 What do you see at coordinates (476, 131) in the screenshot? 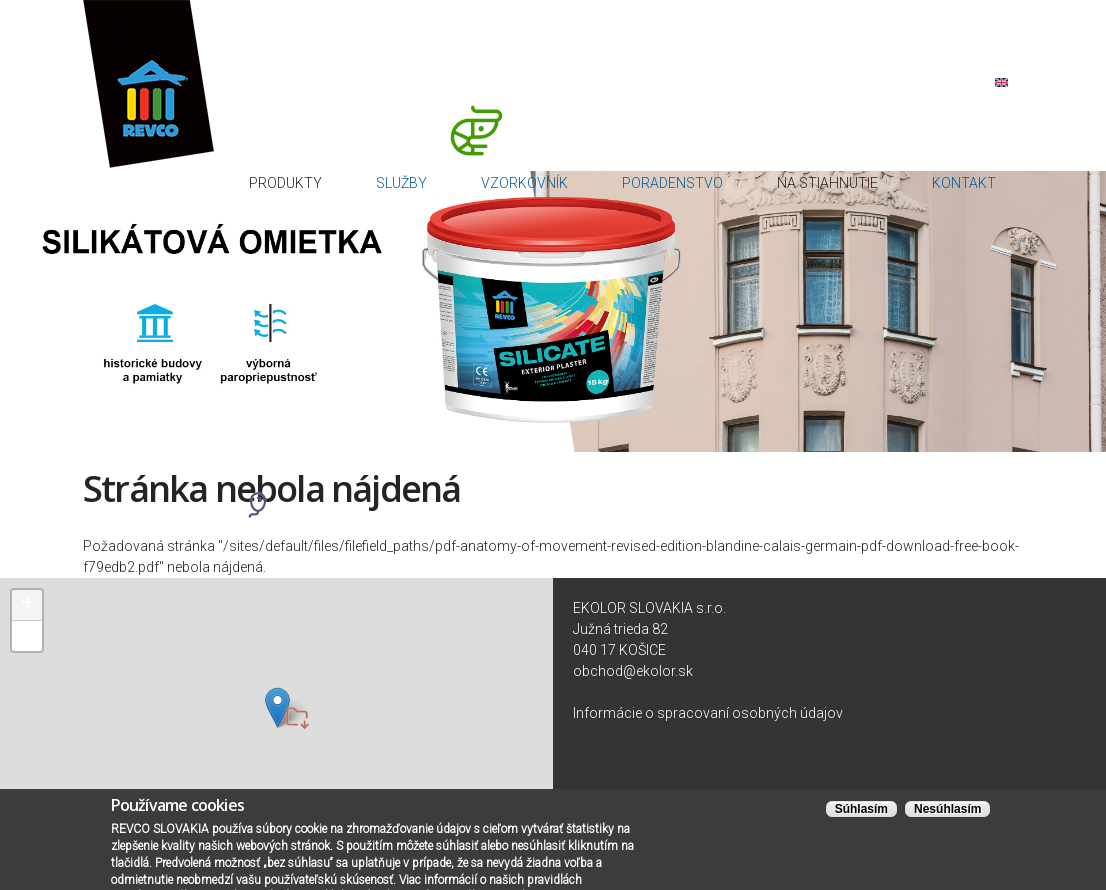
I see `indicates seafood or shellfish menu category` at bounding box center [476, 131].